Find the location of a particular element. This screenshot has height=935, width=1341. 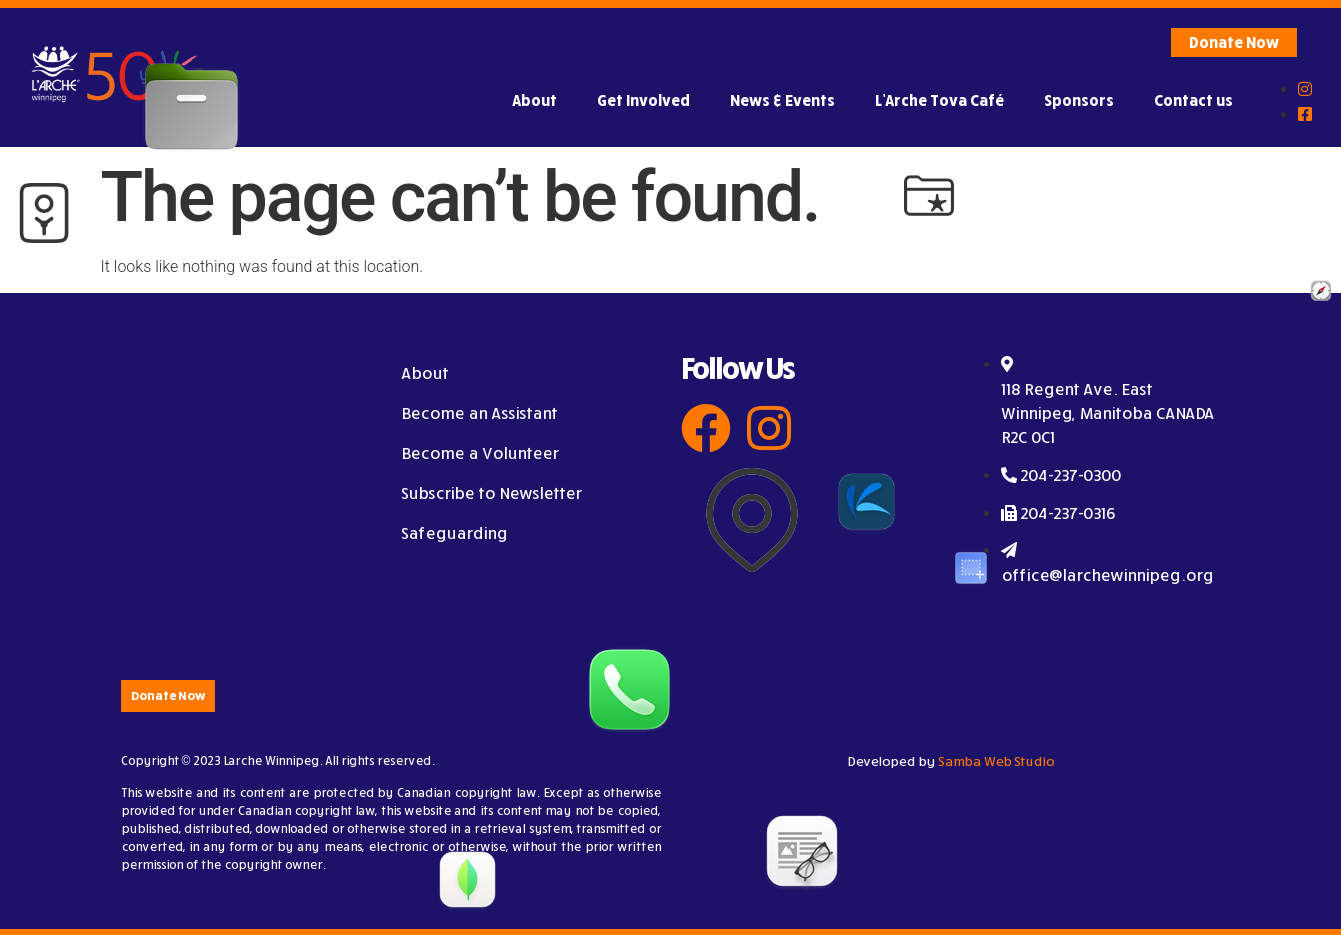

launch the KaOS linux distribution app is located at coordinates (866, 501).